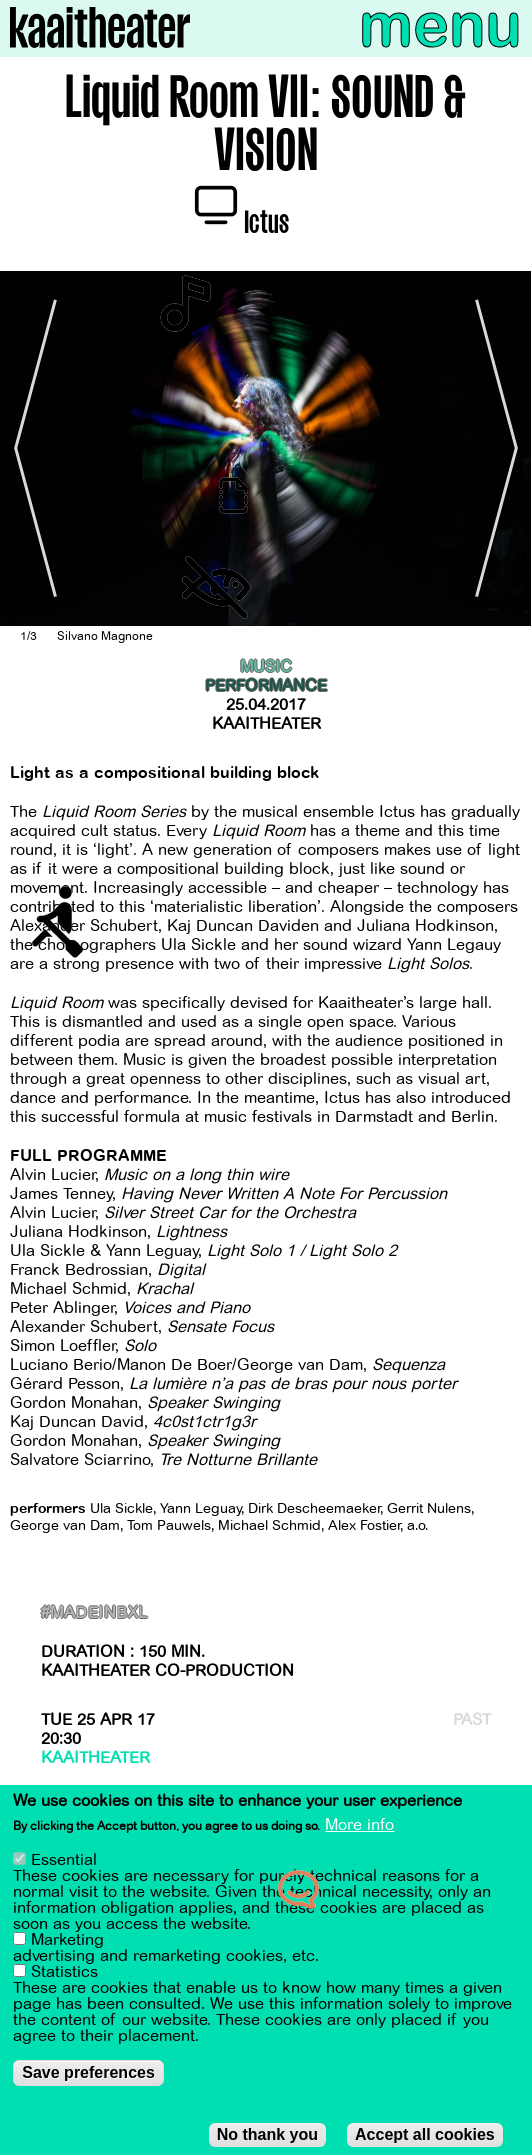 Image resolution: width=532 pixels, height=2155 pixels. I want to click on no fish or seafood available, so click(216, 587).